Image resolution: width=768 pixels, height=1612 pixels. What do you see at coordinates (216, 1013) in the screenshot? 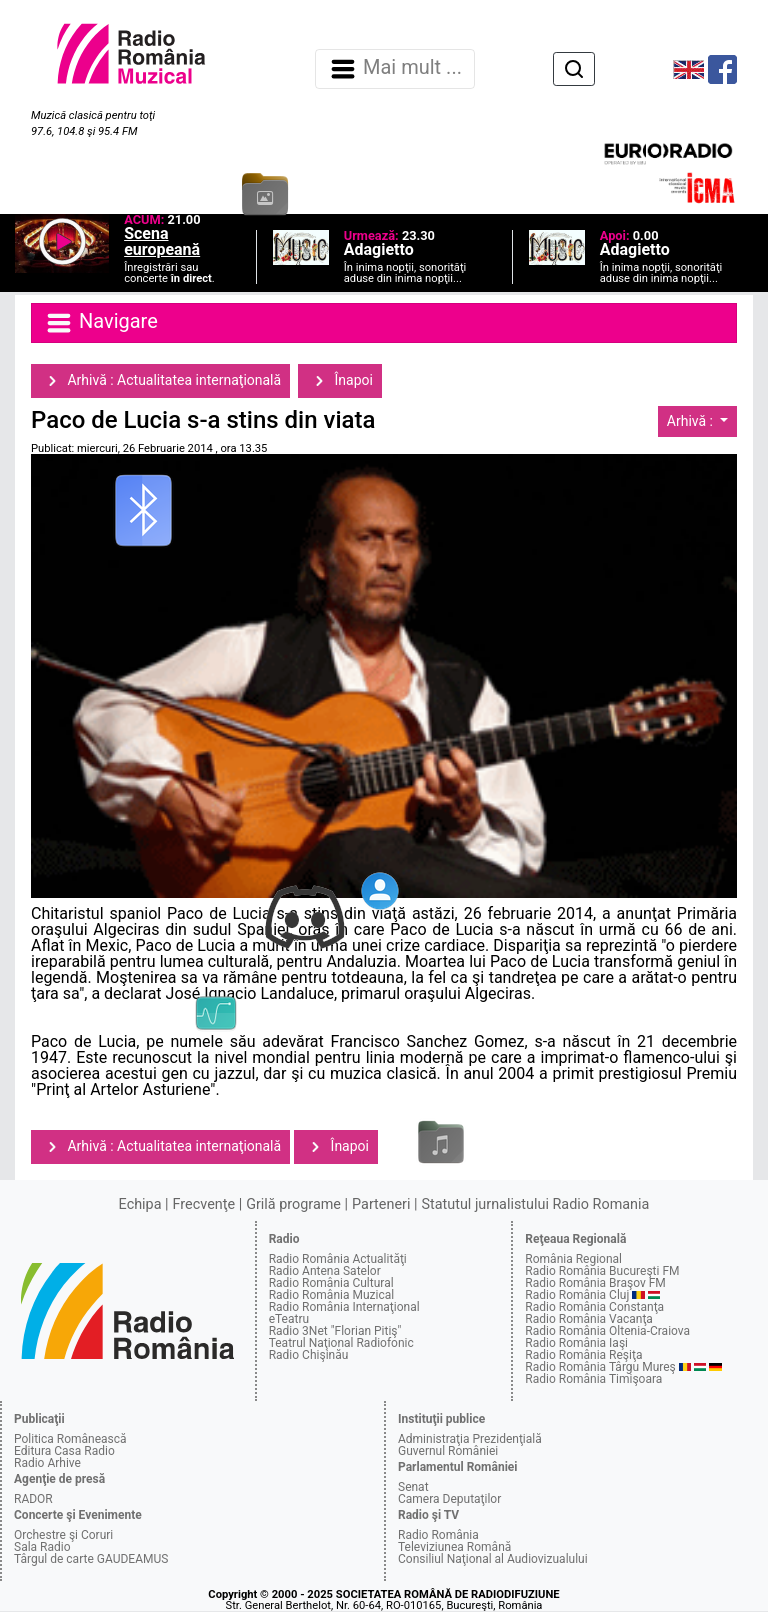
I see `open system resource monitor` at bounding box center [216, 1013].